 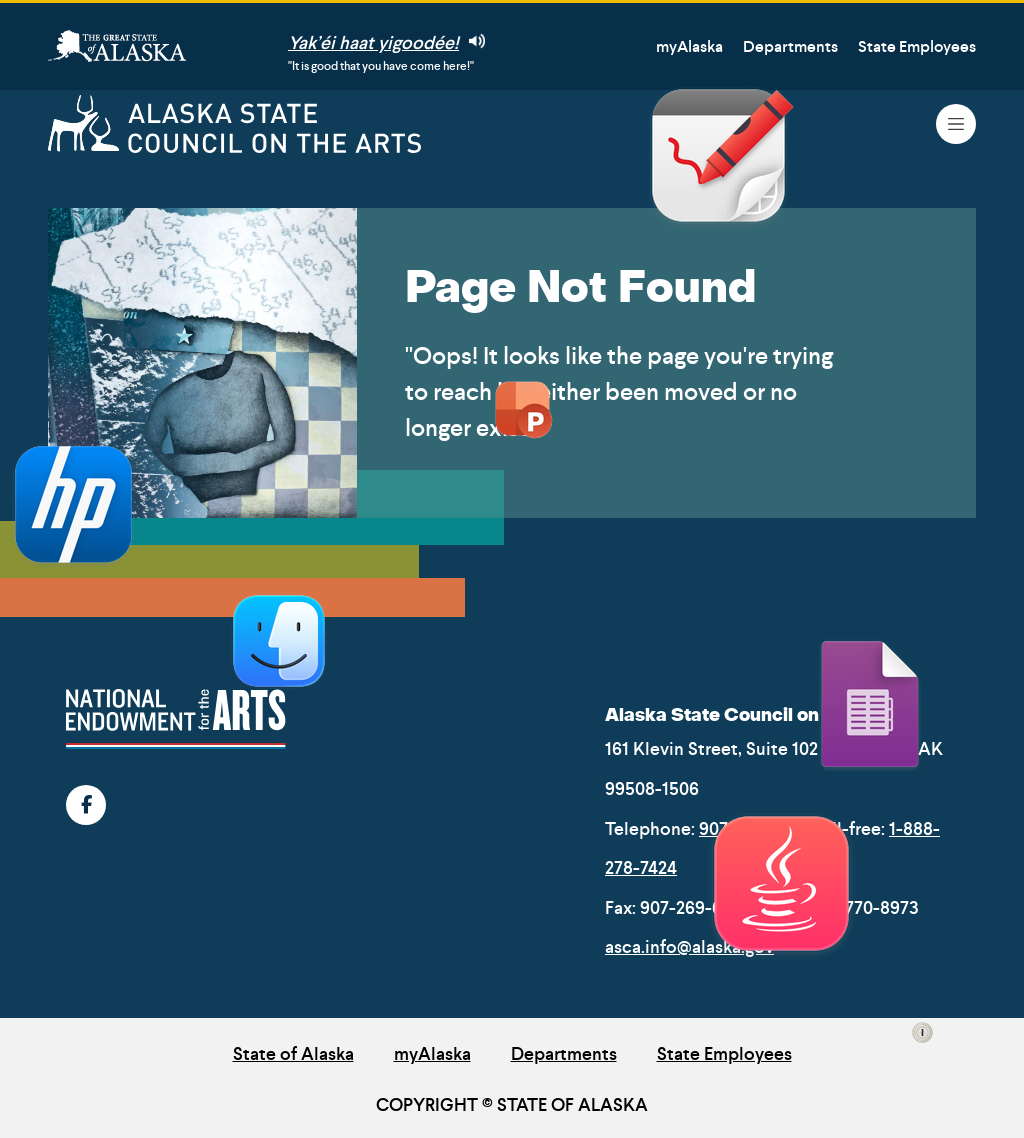 I want to click on open a Microsoft OneNote file, so click(x=870, y=704).